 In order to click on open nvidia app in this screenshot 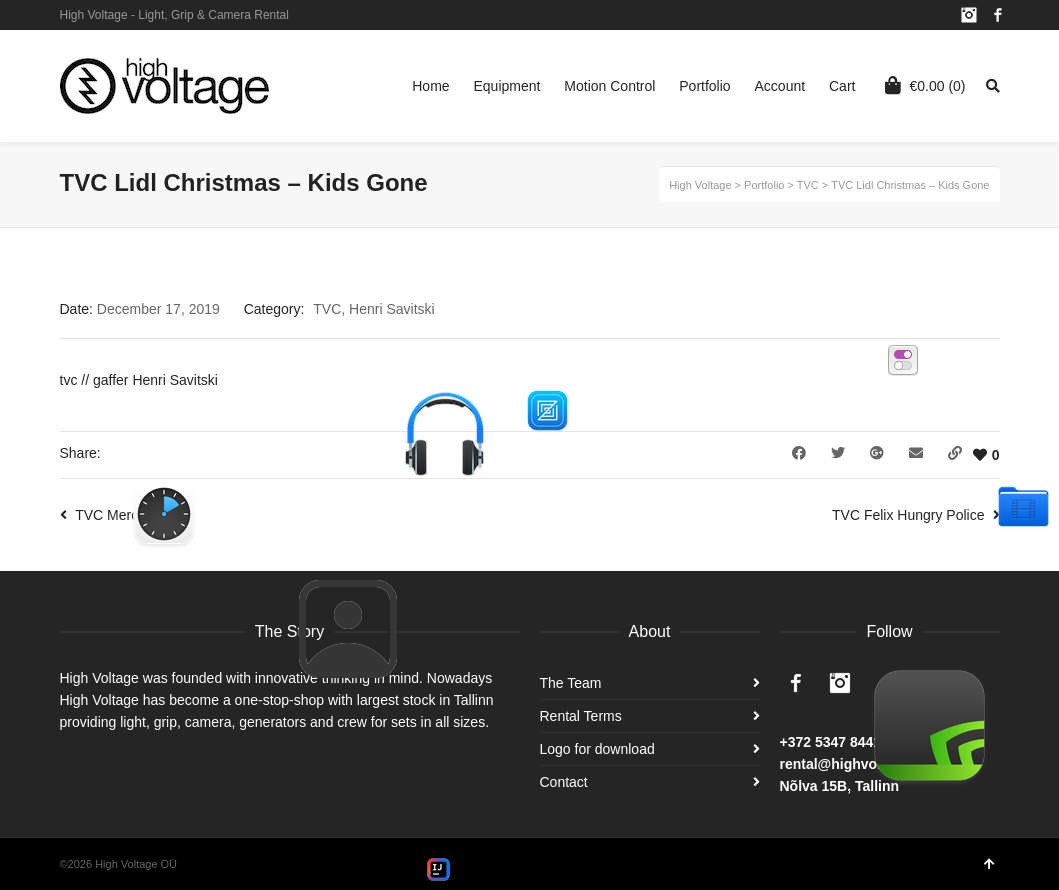, I will do `click(929, 725)`.